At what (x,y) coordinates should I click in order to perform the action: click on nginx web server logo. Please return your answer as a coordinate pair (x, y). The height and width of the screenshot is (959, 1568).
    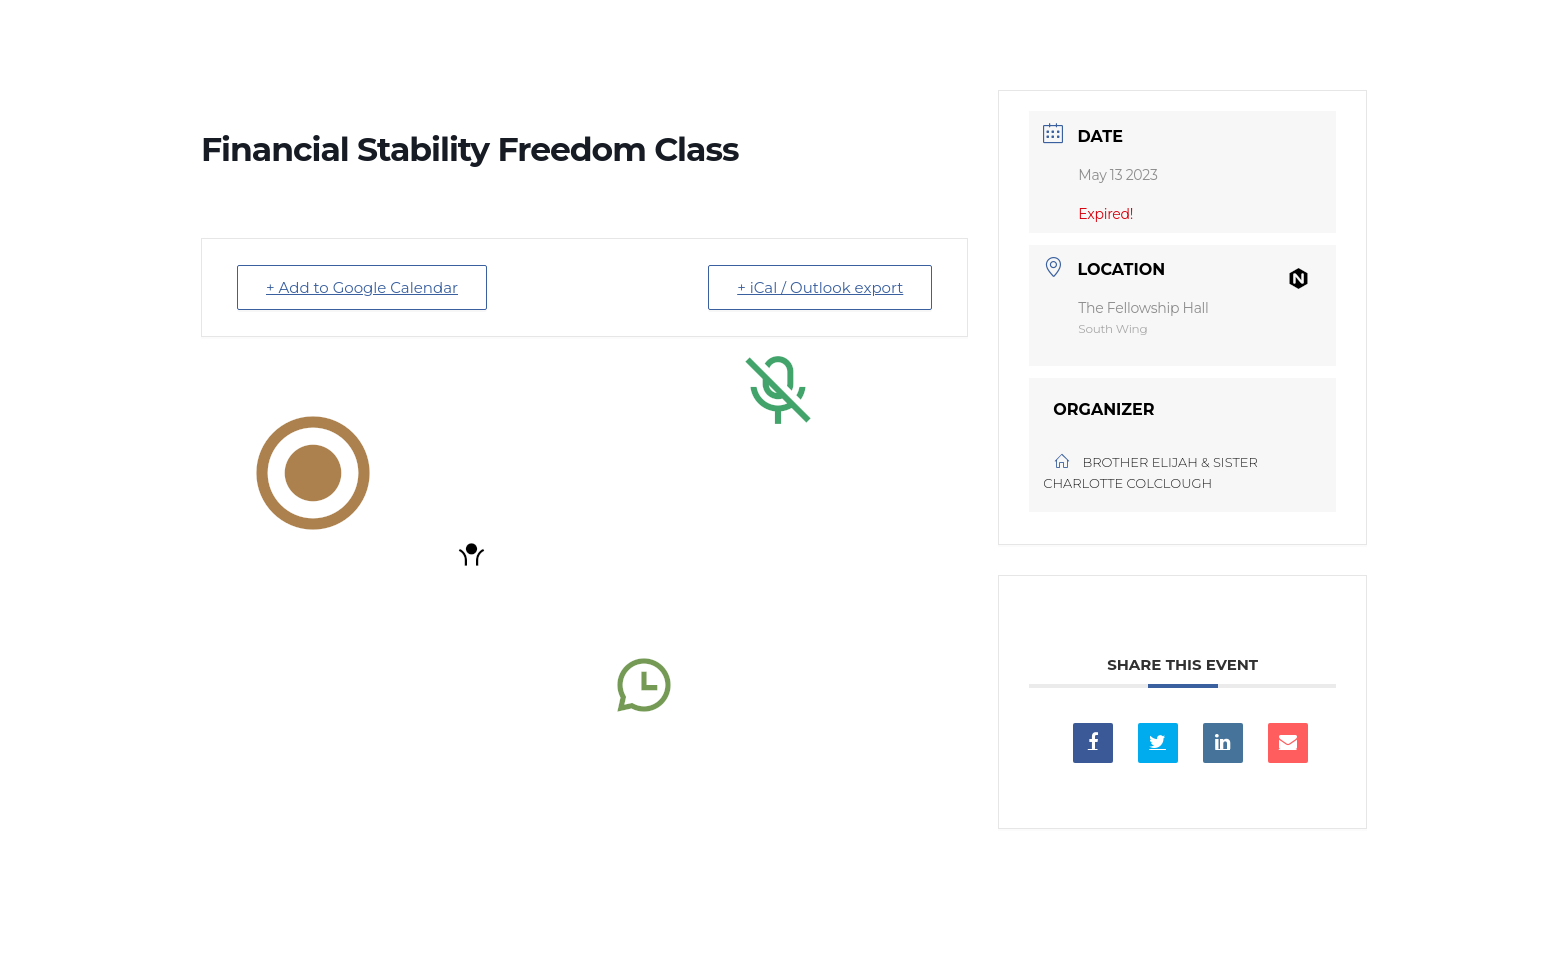
    Looking at the image, I should click on (1298, 278).